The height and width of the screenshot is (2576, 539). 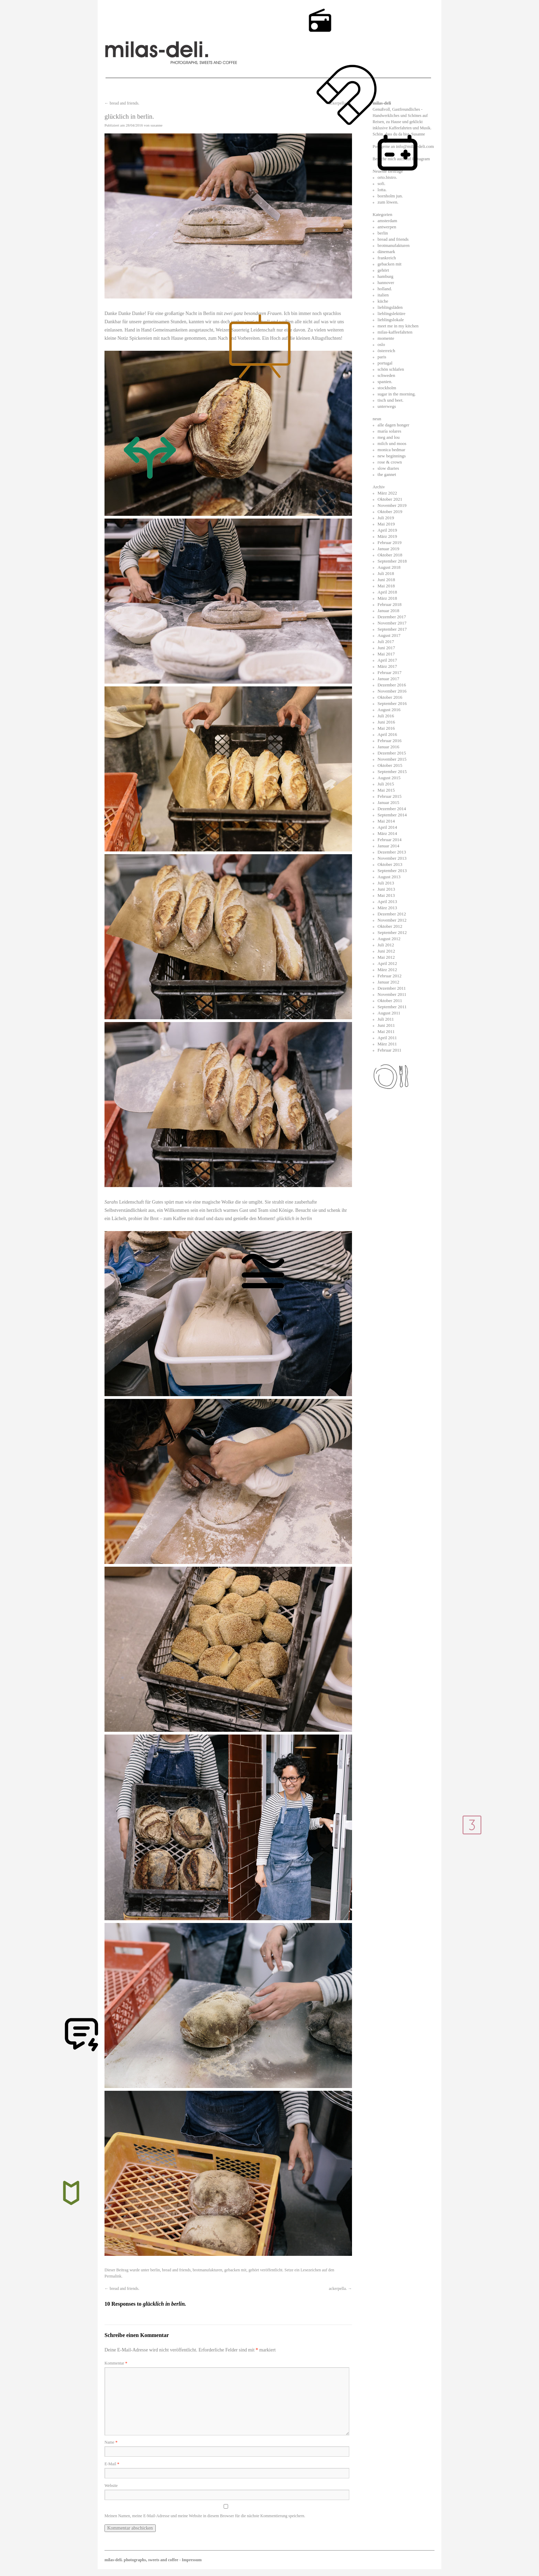 I want to click on indicates mathematical congruence or equivalence, so click(x=263, y=1272).